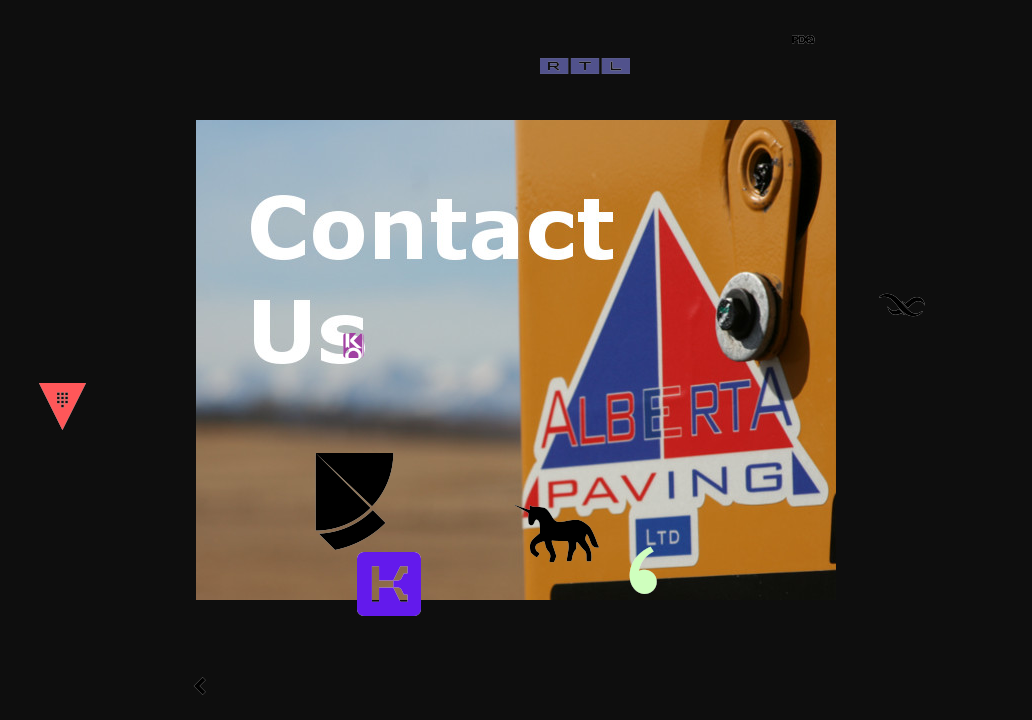  What do you see at coordinates (354, 501) in the screenshot?
I see `open Poetry package manager` at bounding box center [354, 501].